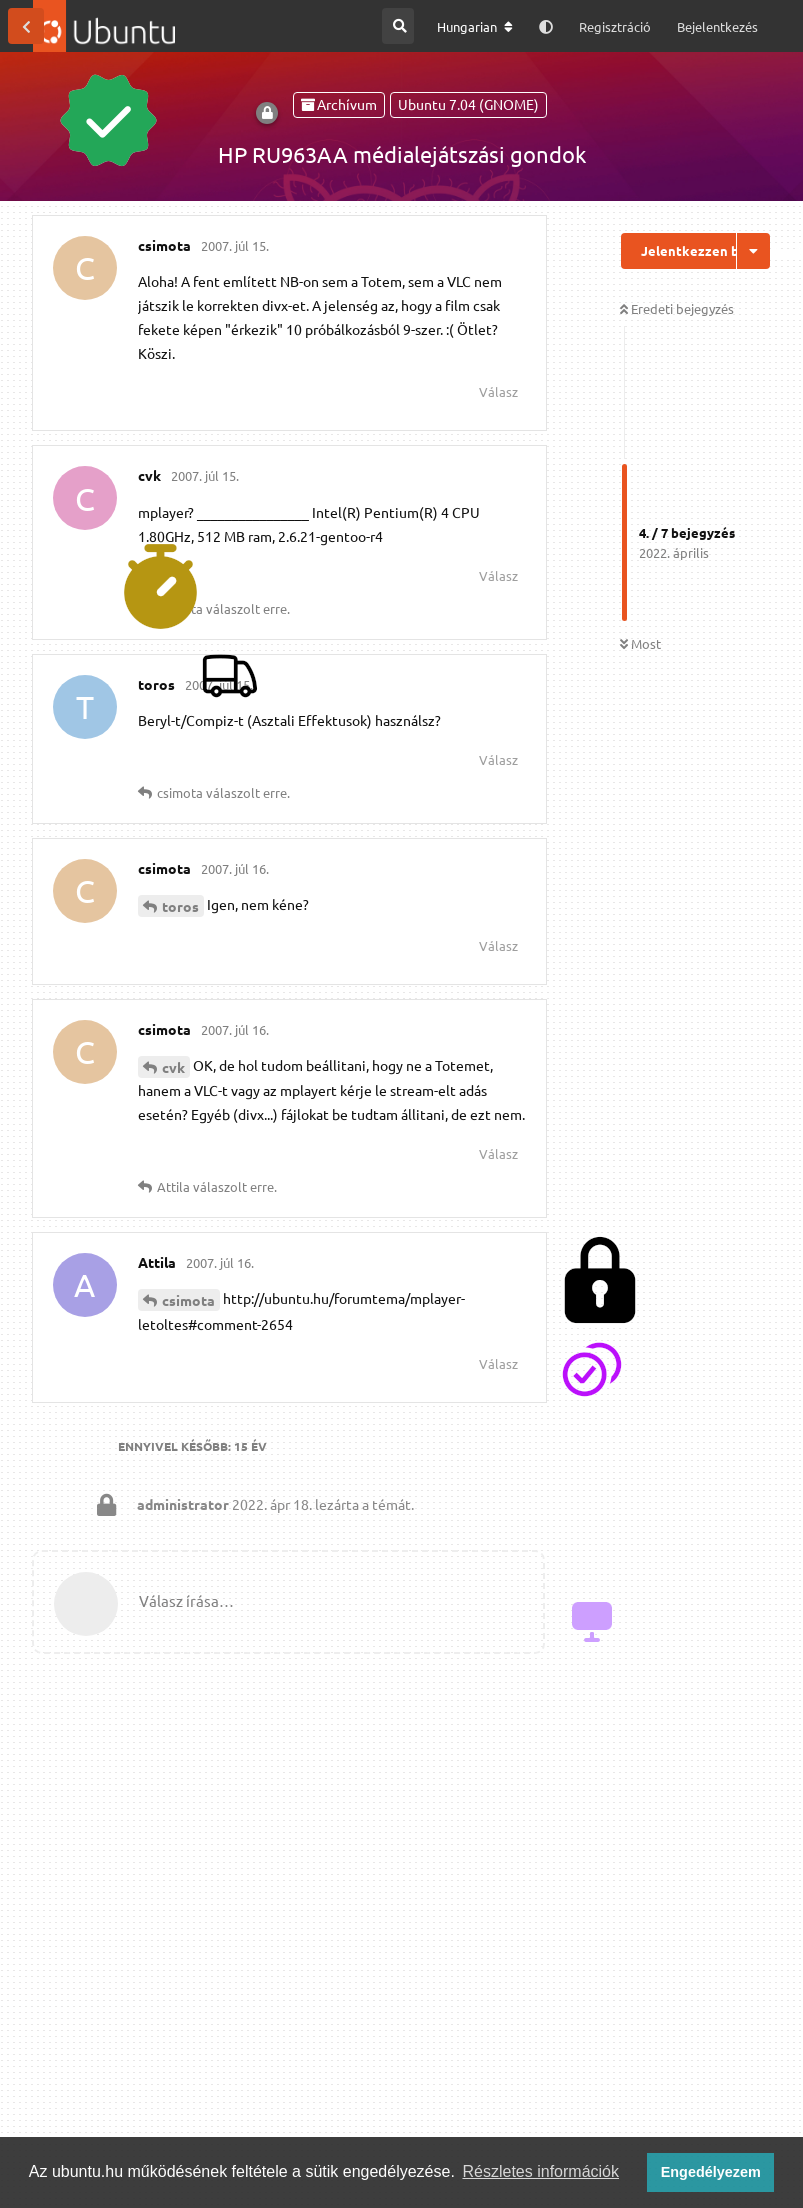  Describe the element at coordinates (230, 674) in the screenshot. I see `track your delivery status` at that location.